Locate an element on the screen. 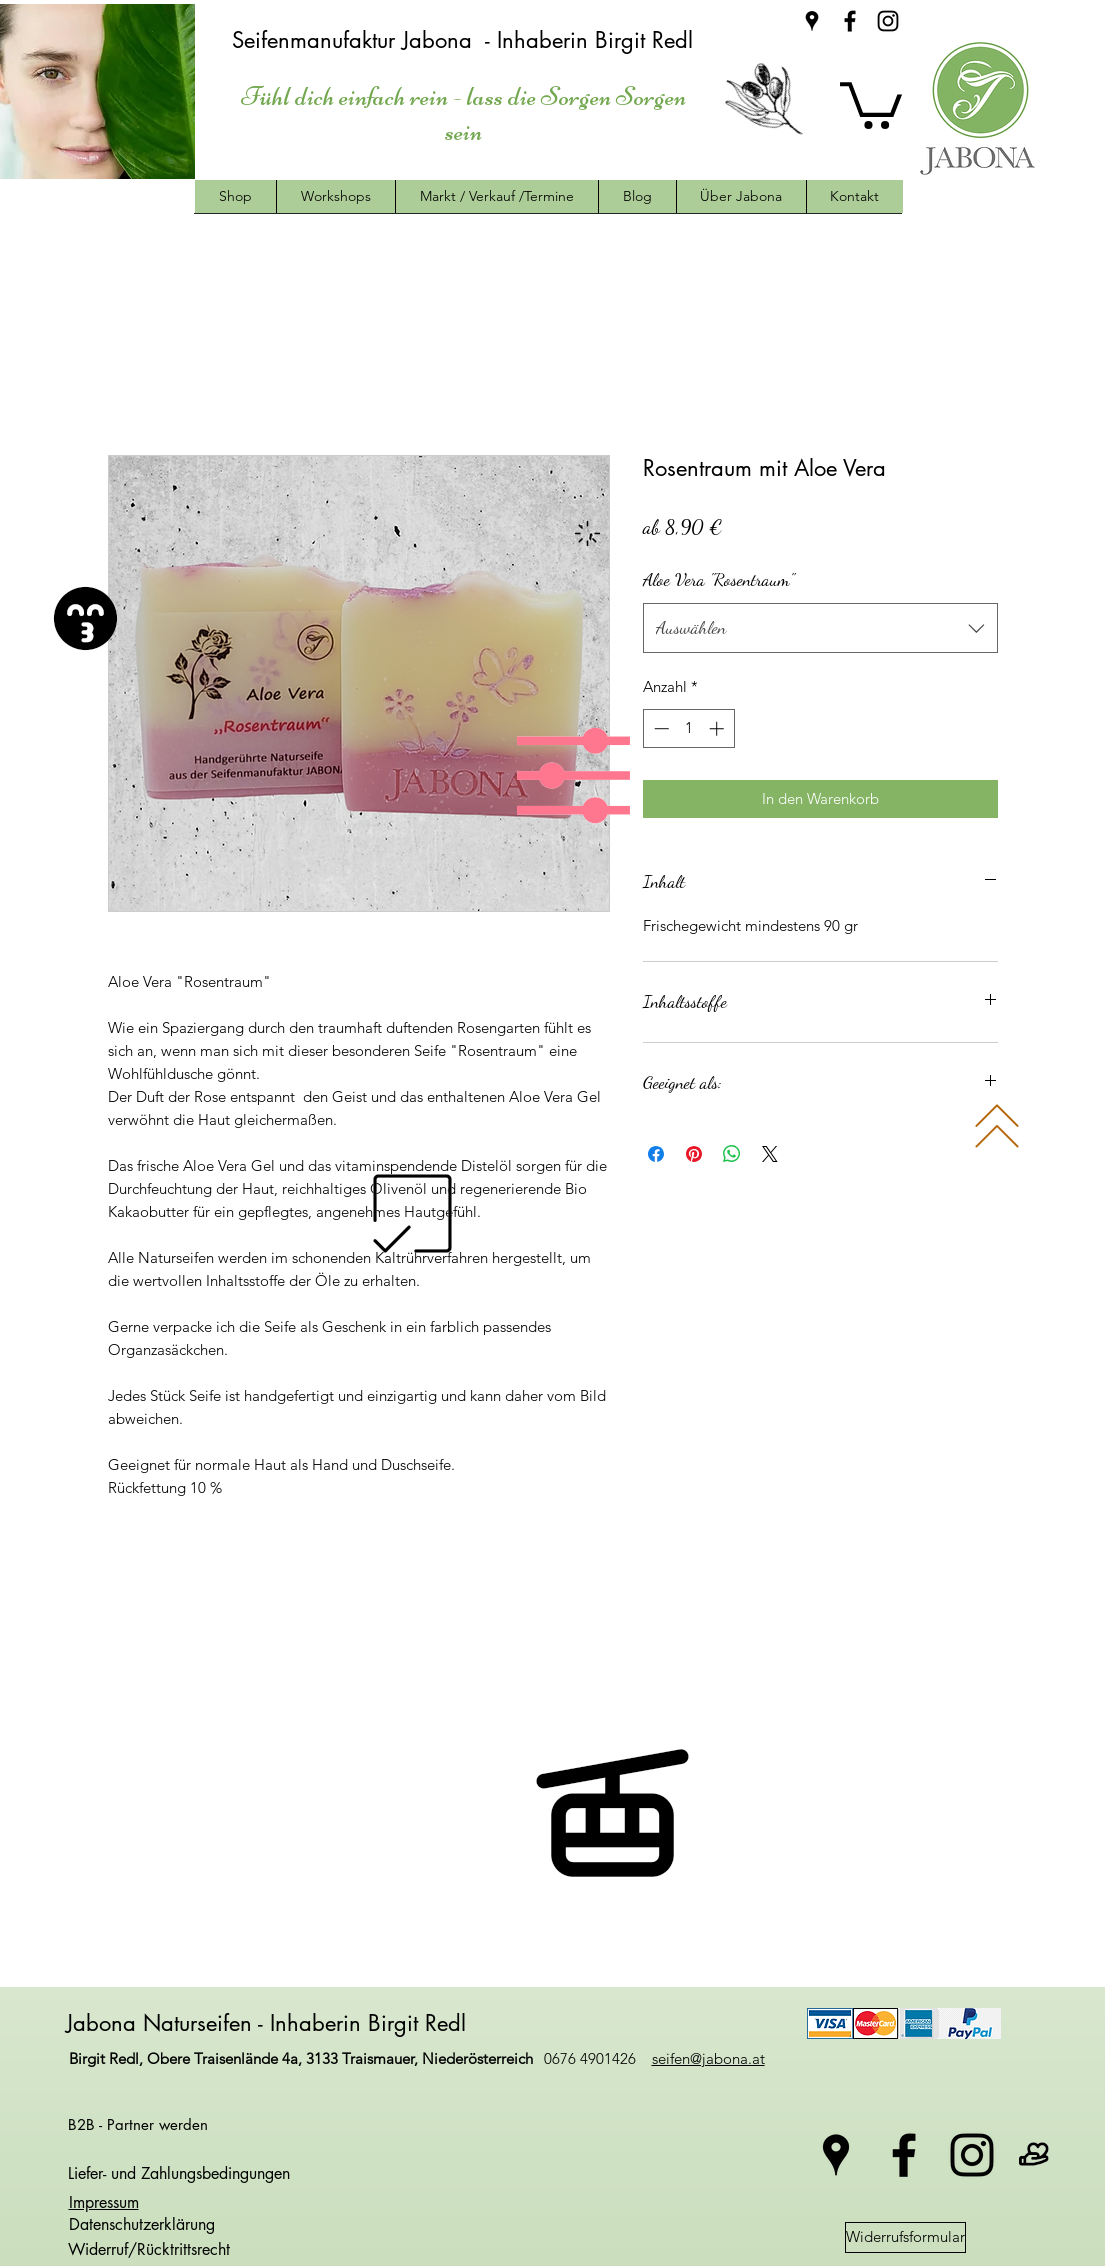 This screenshot has width=1105, height=2266. loading content in progress is located at coordinates (587, 533).